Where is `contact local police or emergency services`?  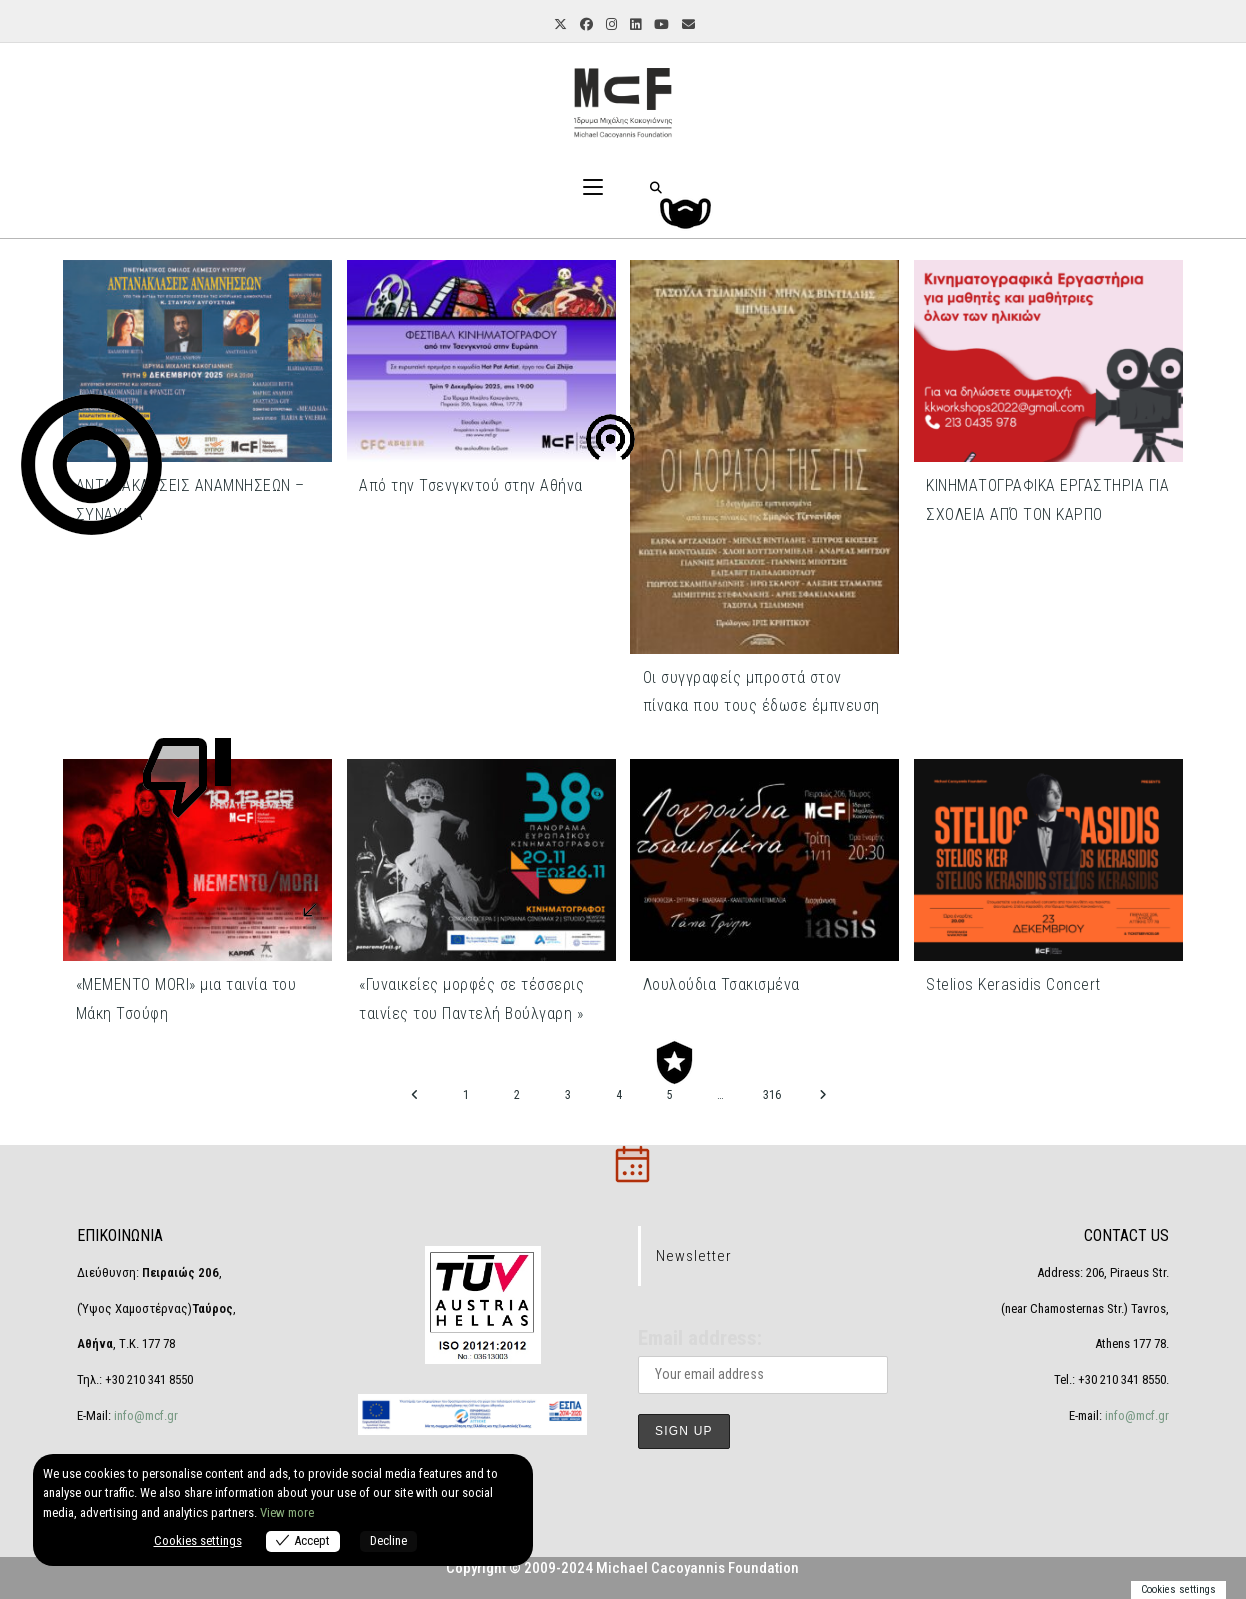
contact local police or emergency services is located at coordinates (674, 1062).